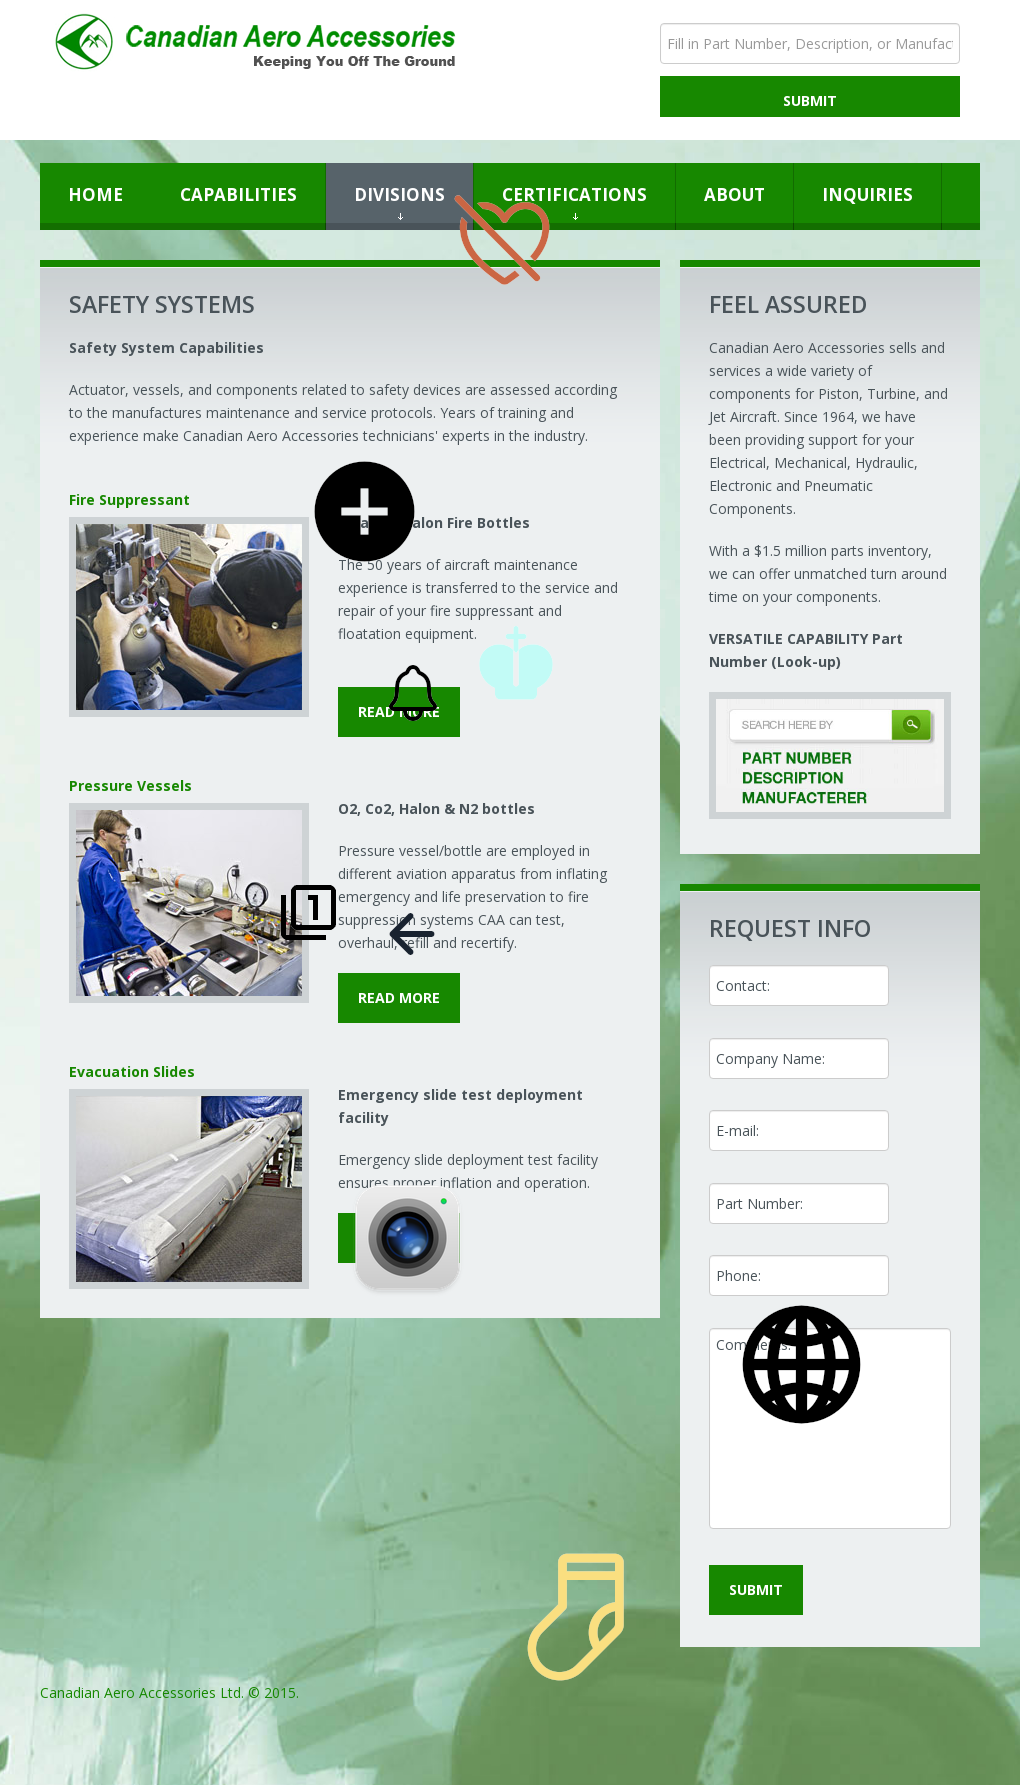  I want to click on indicates the first item in a numbered sequence, so click(308, 912).